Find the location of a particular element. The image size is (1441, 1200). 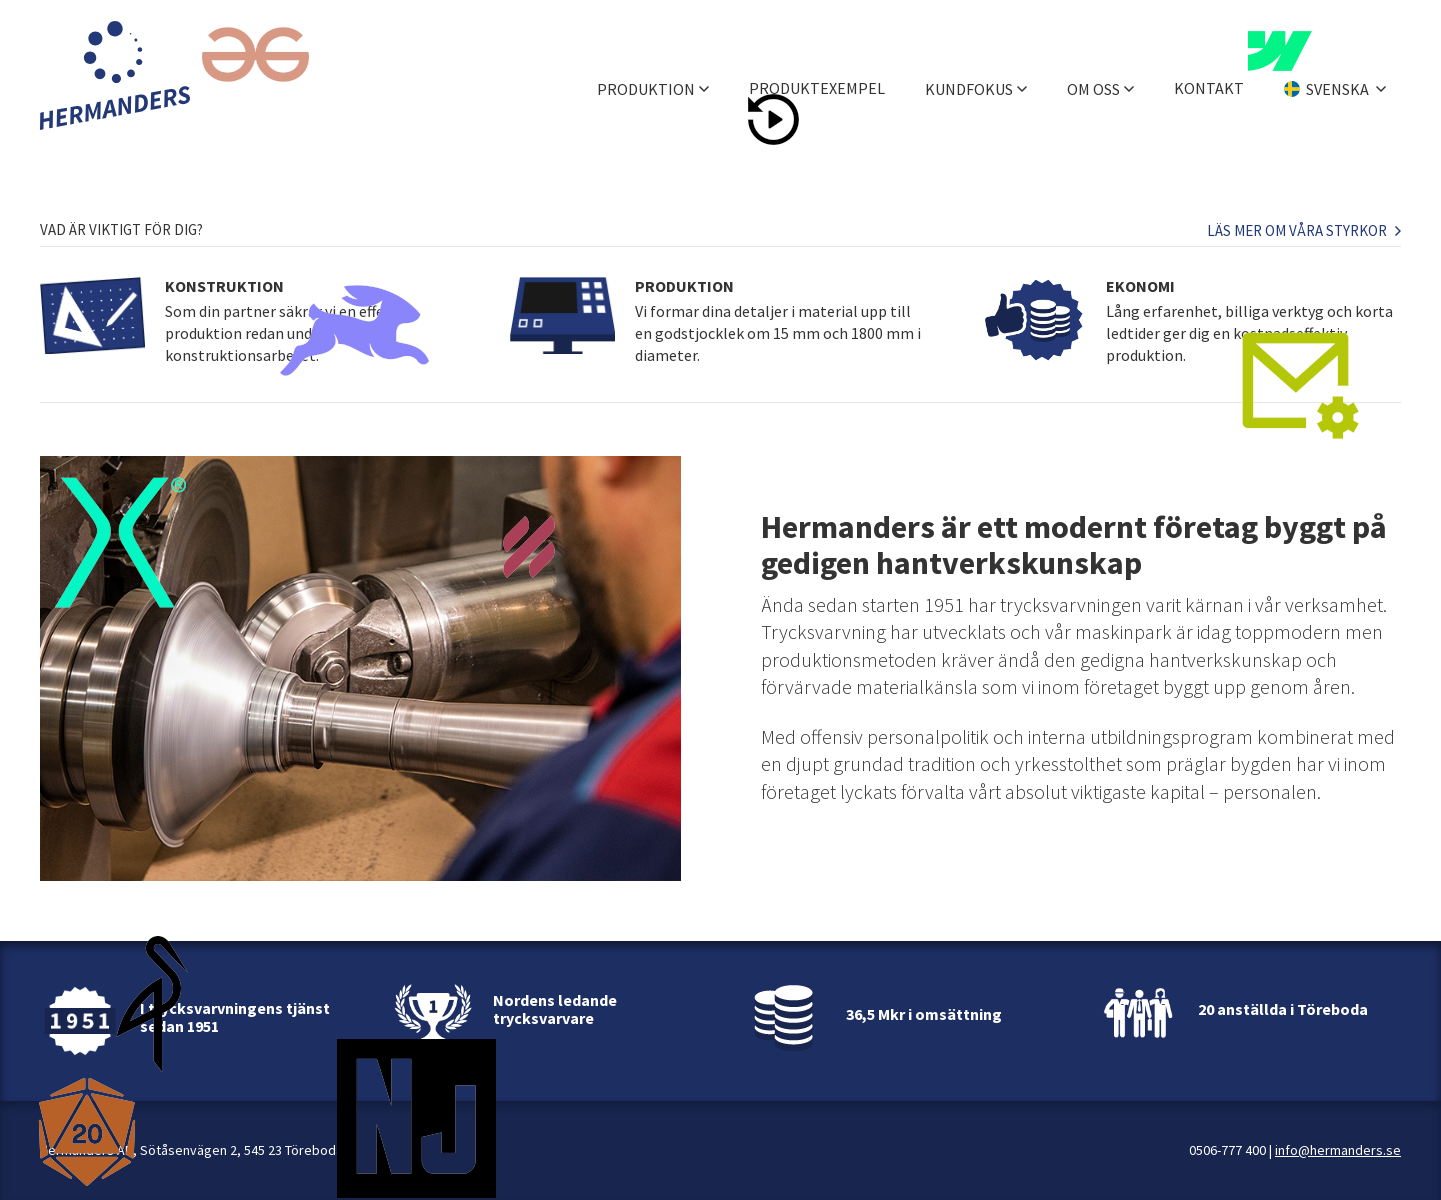

access email settings is located at coordinates (1295, 380).